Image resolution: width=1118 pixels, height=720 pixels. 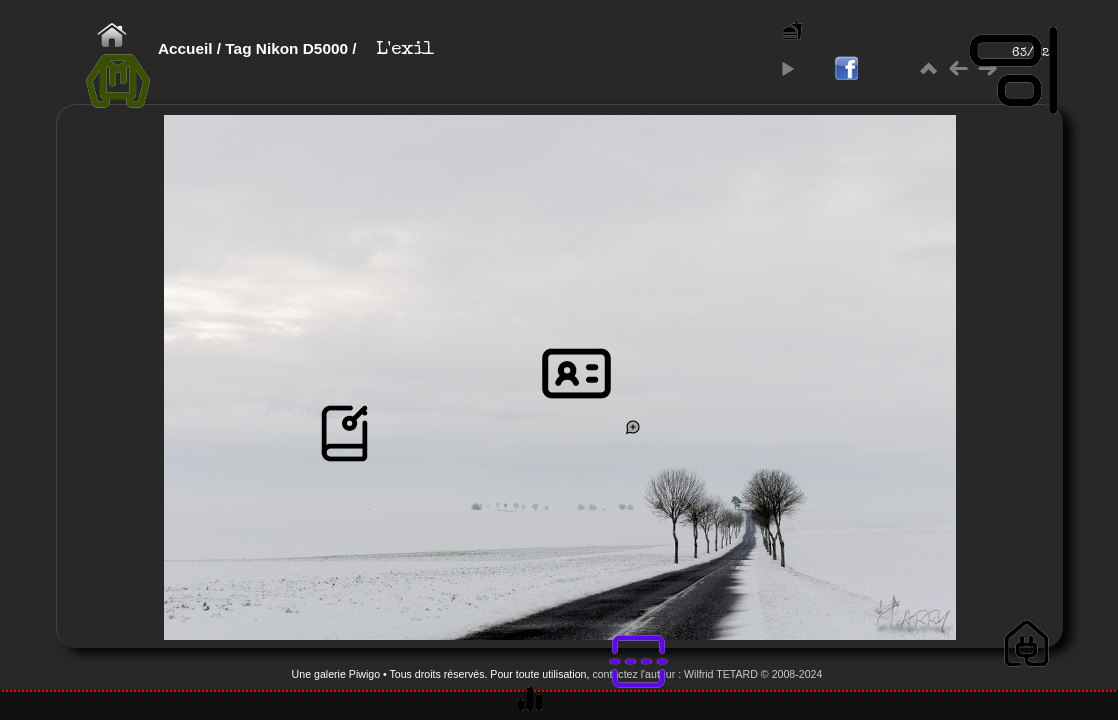 What do you see at coordinates (344, 433) in the screenshot?
I see `access encrypted or password-protected documents` at bounding box center [344, 433].